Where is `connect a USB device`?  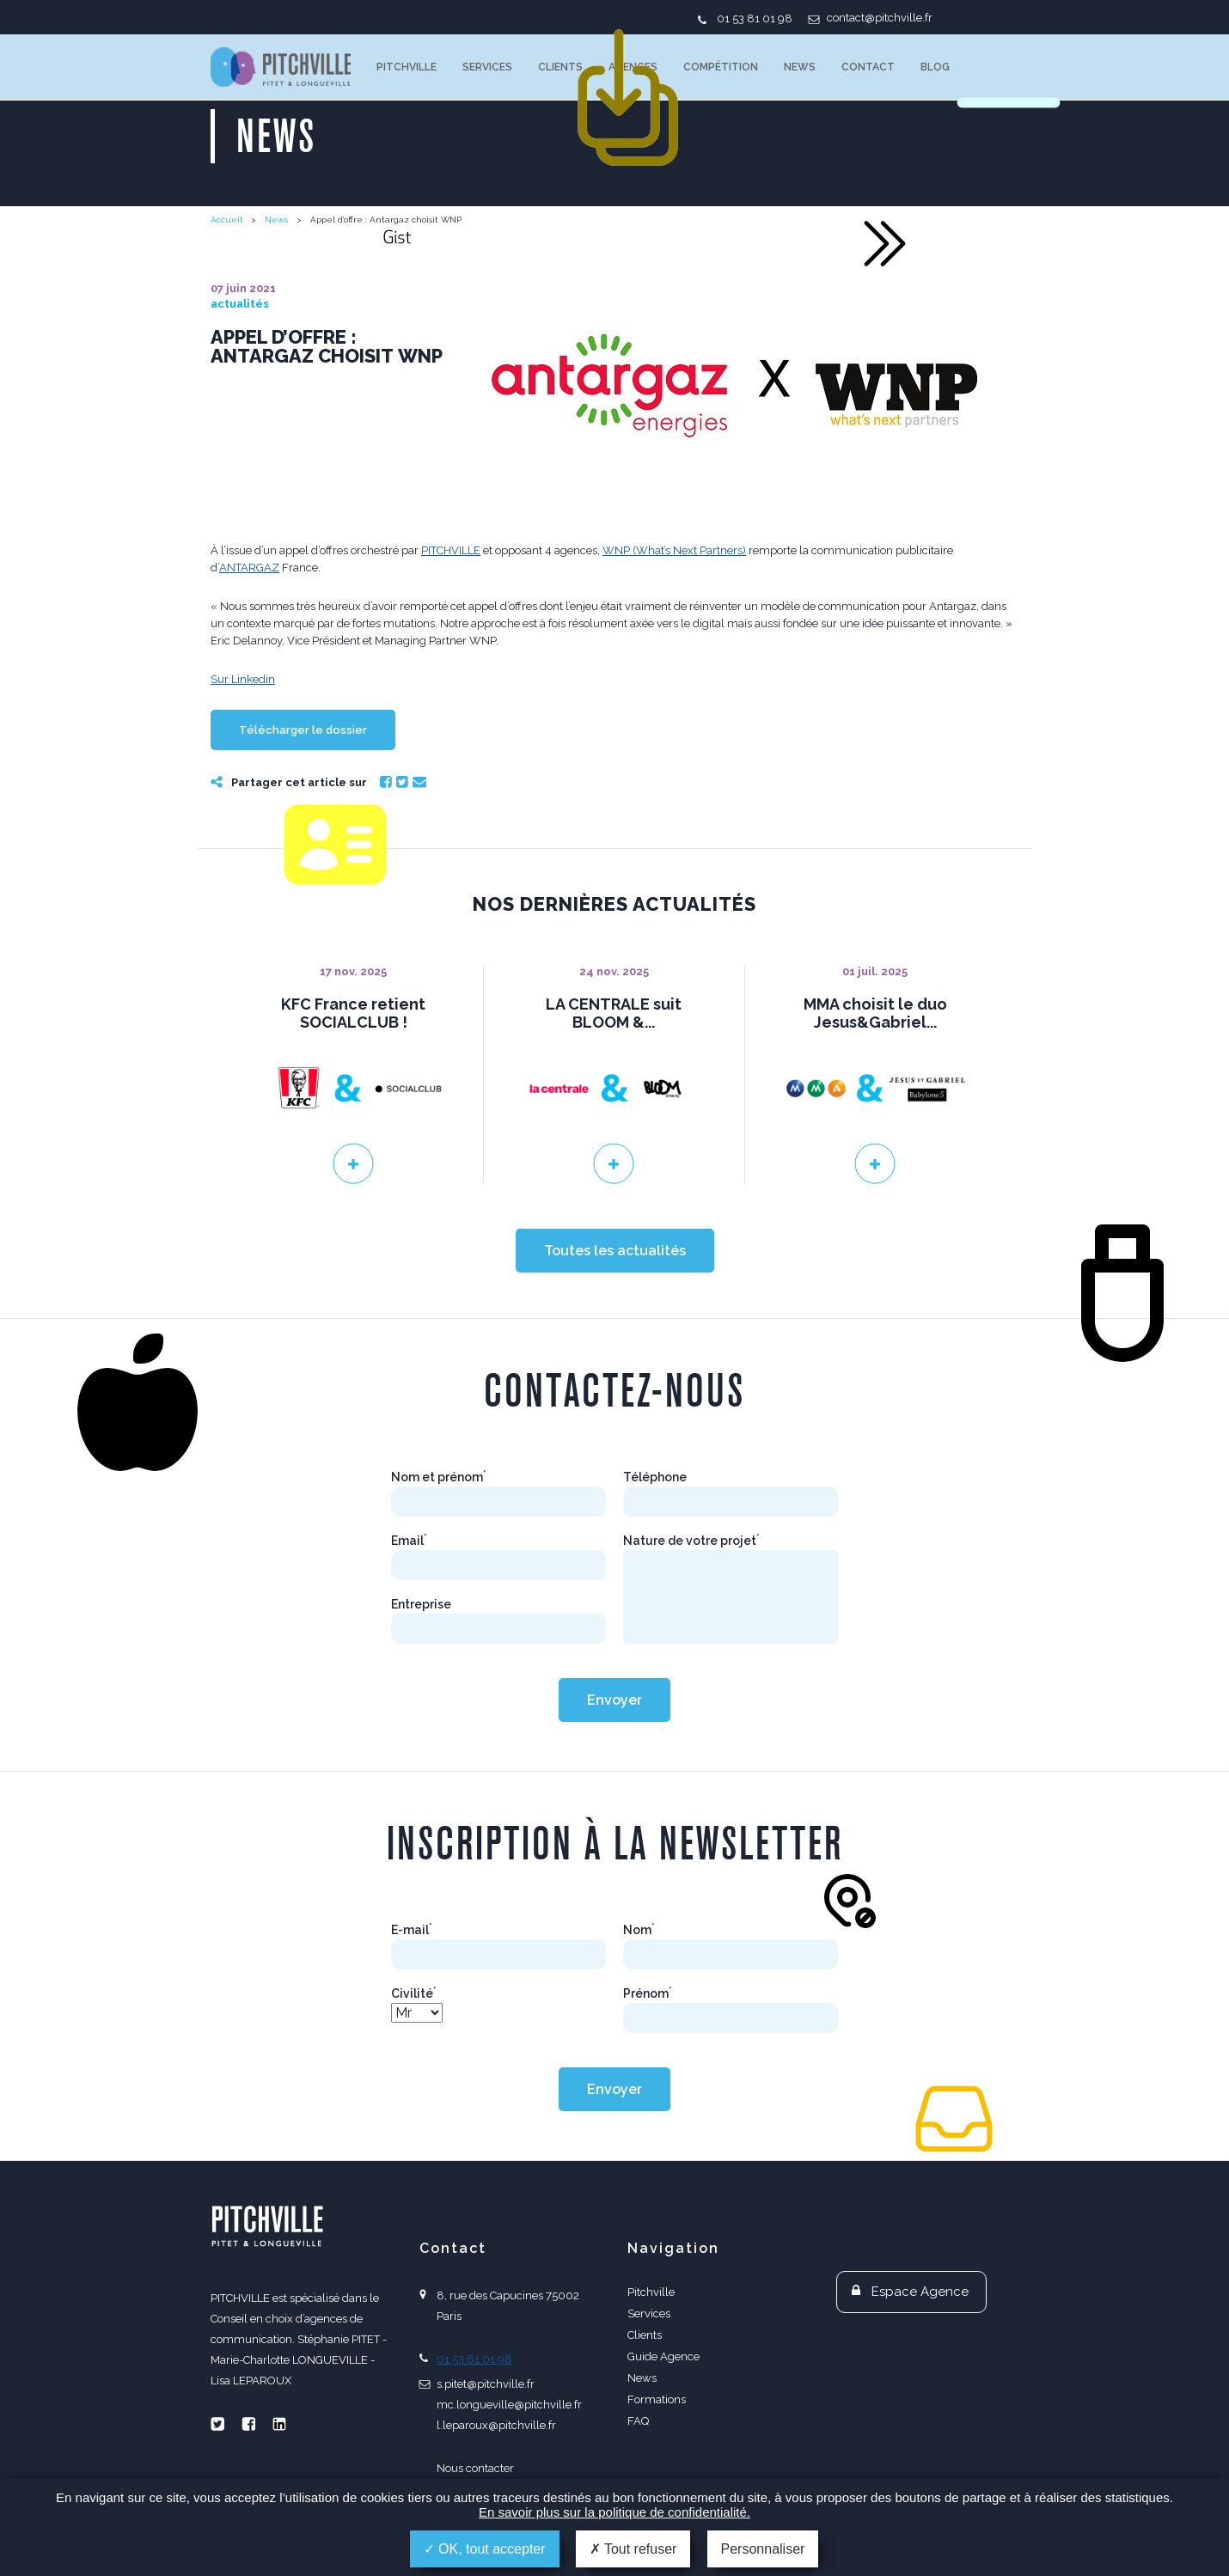 connect a USB device is located at coordinates (1122, 1293).